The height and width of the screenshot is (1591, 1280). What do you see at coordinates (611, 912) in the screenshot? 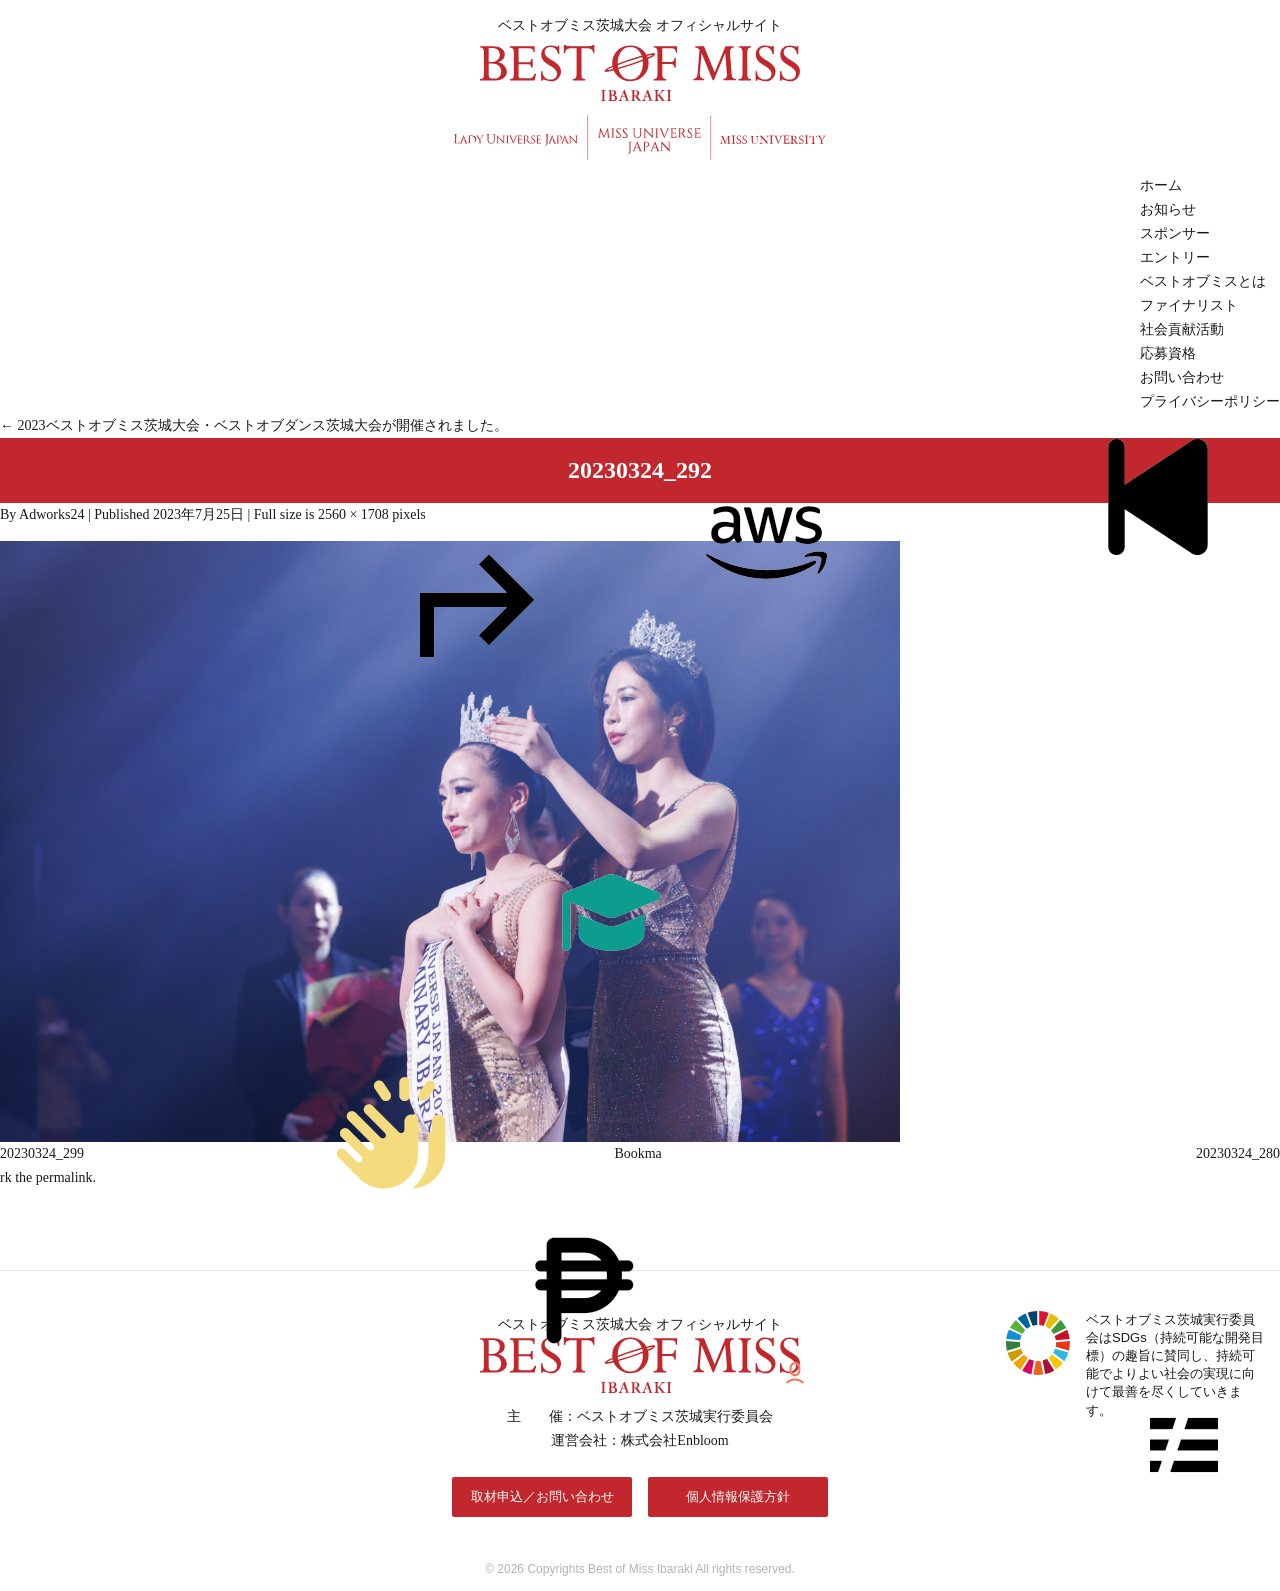
I see `access education or learning resources` at bounding box center [611, 912].